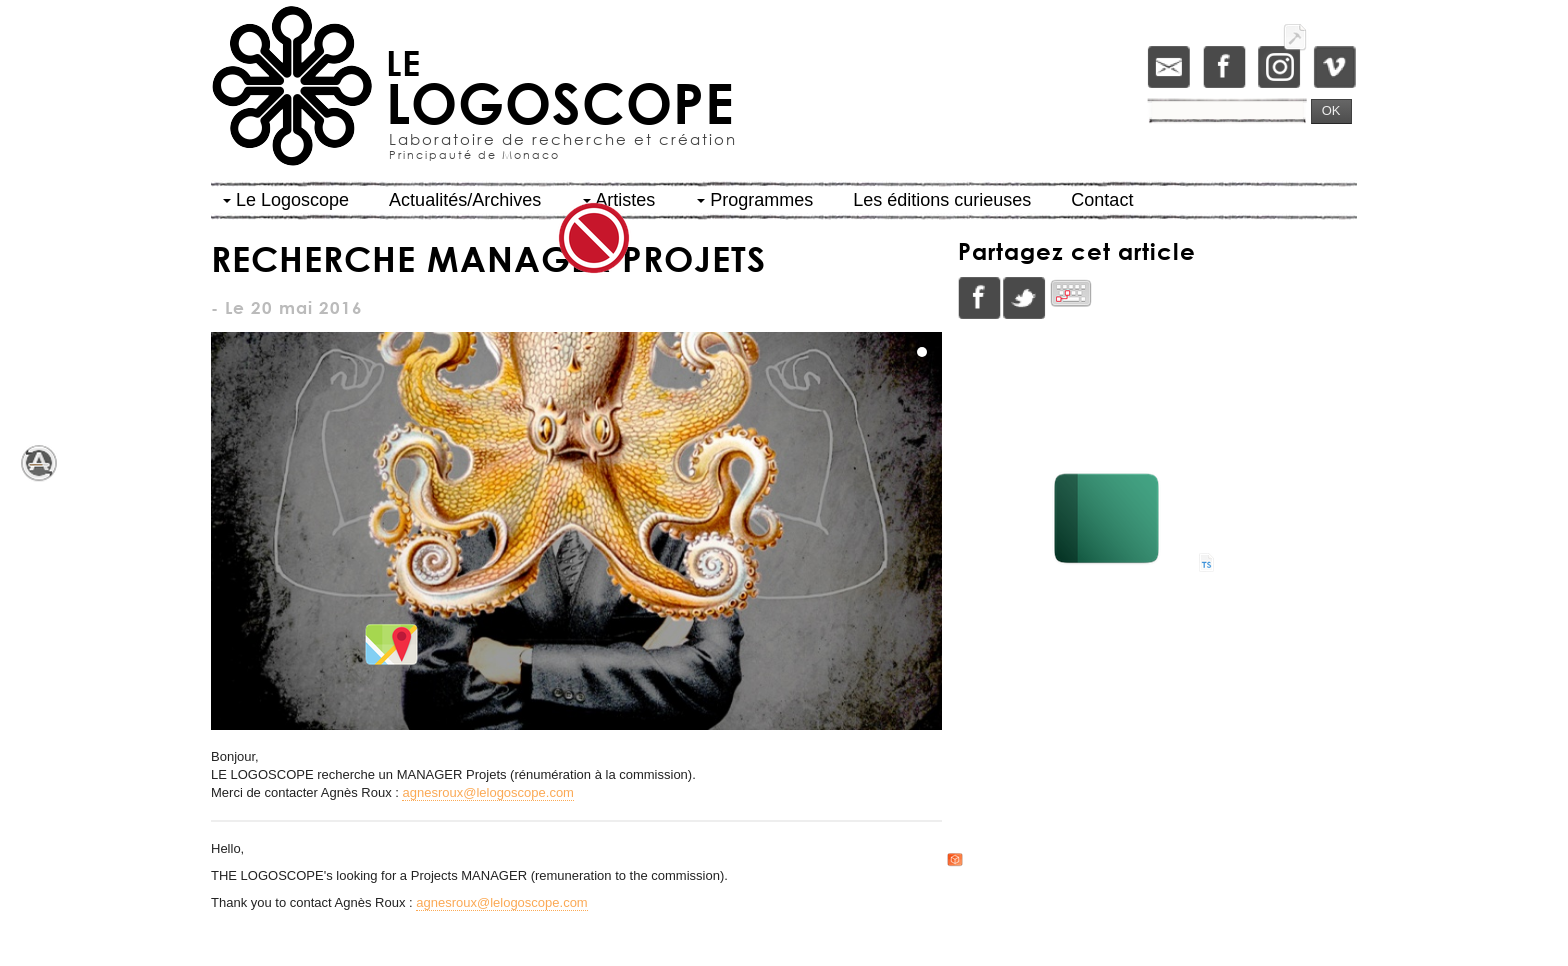 The height and width of the screenshot is (966, 1568). What do you see at coordinates (594, 238) in the screenshot?
I see `delete selected email message` at bounding box center [594, 238].